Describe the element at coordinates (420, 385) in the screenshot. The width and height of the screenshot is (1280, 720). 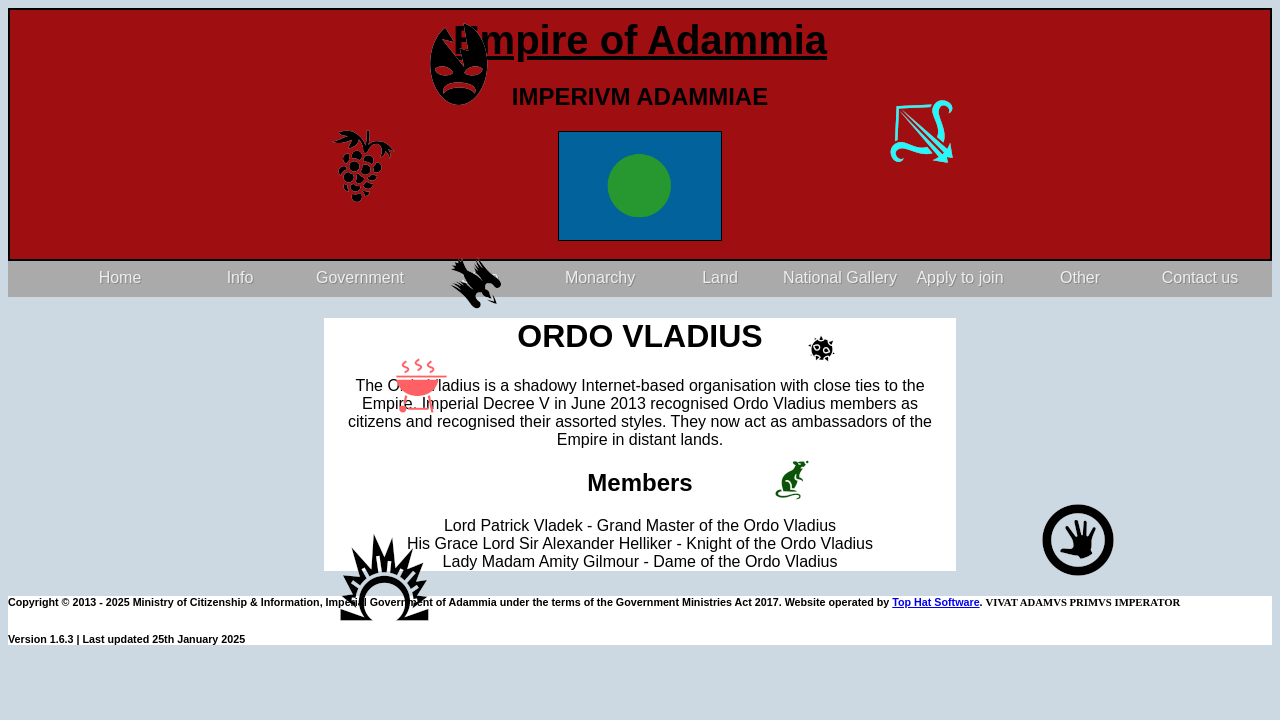
I see `browse outdoor cooking or grilling recipes` at that location.